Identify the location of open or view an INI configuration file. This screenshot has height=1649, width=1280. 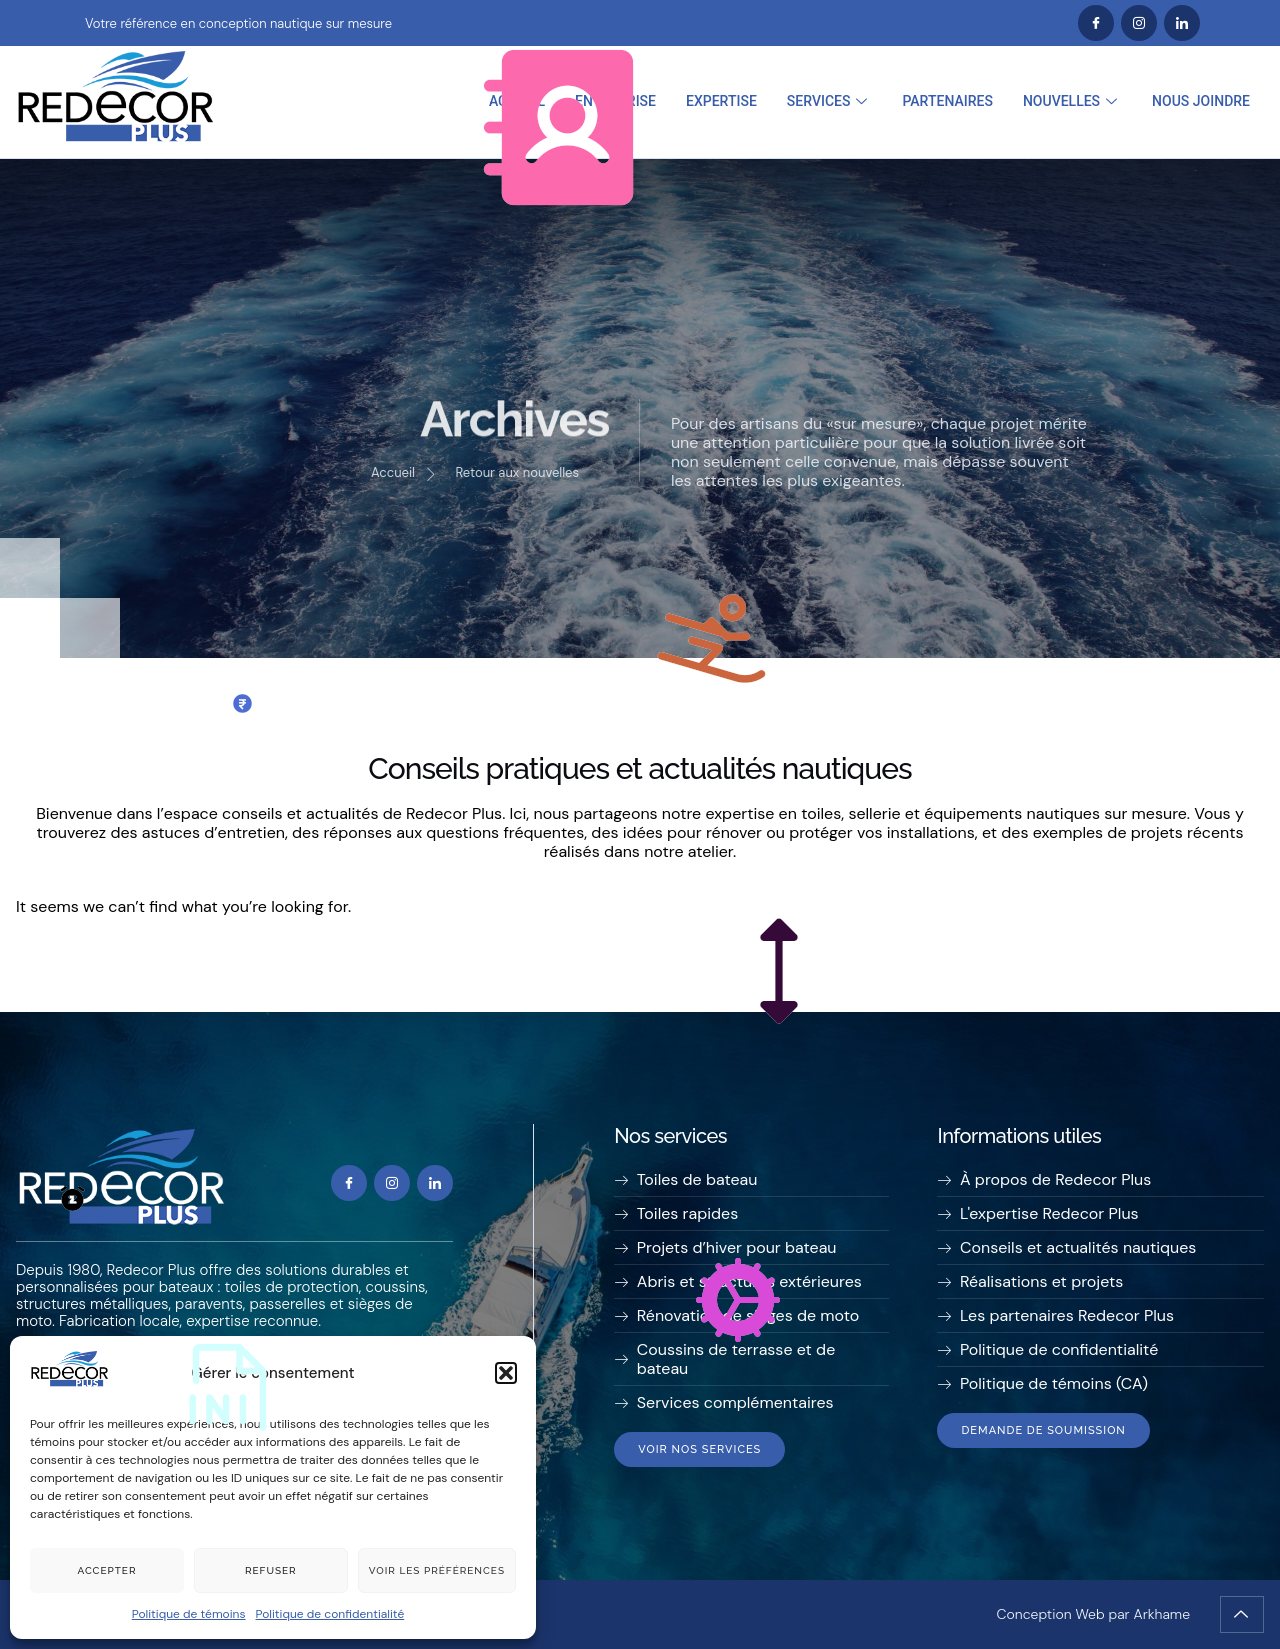
(229, 1387).